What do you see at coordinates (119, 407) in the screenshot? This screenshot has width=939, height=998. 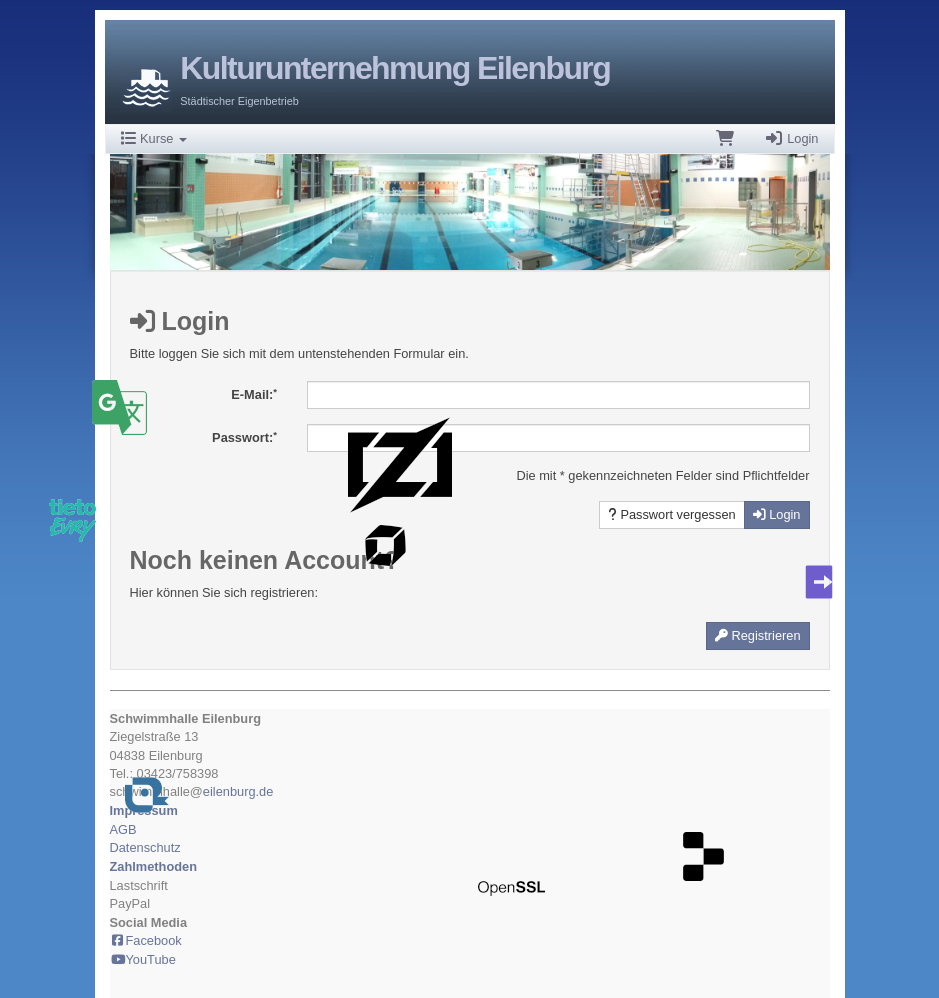 I see `open google translate` at bounding box center [119, 407].